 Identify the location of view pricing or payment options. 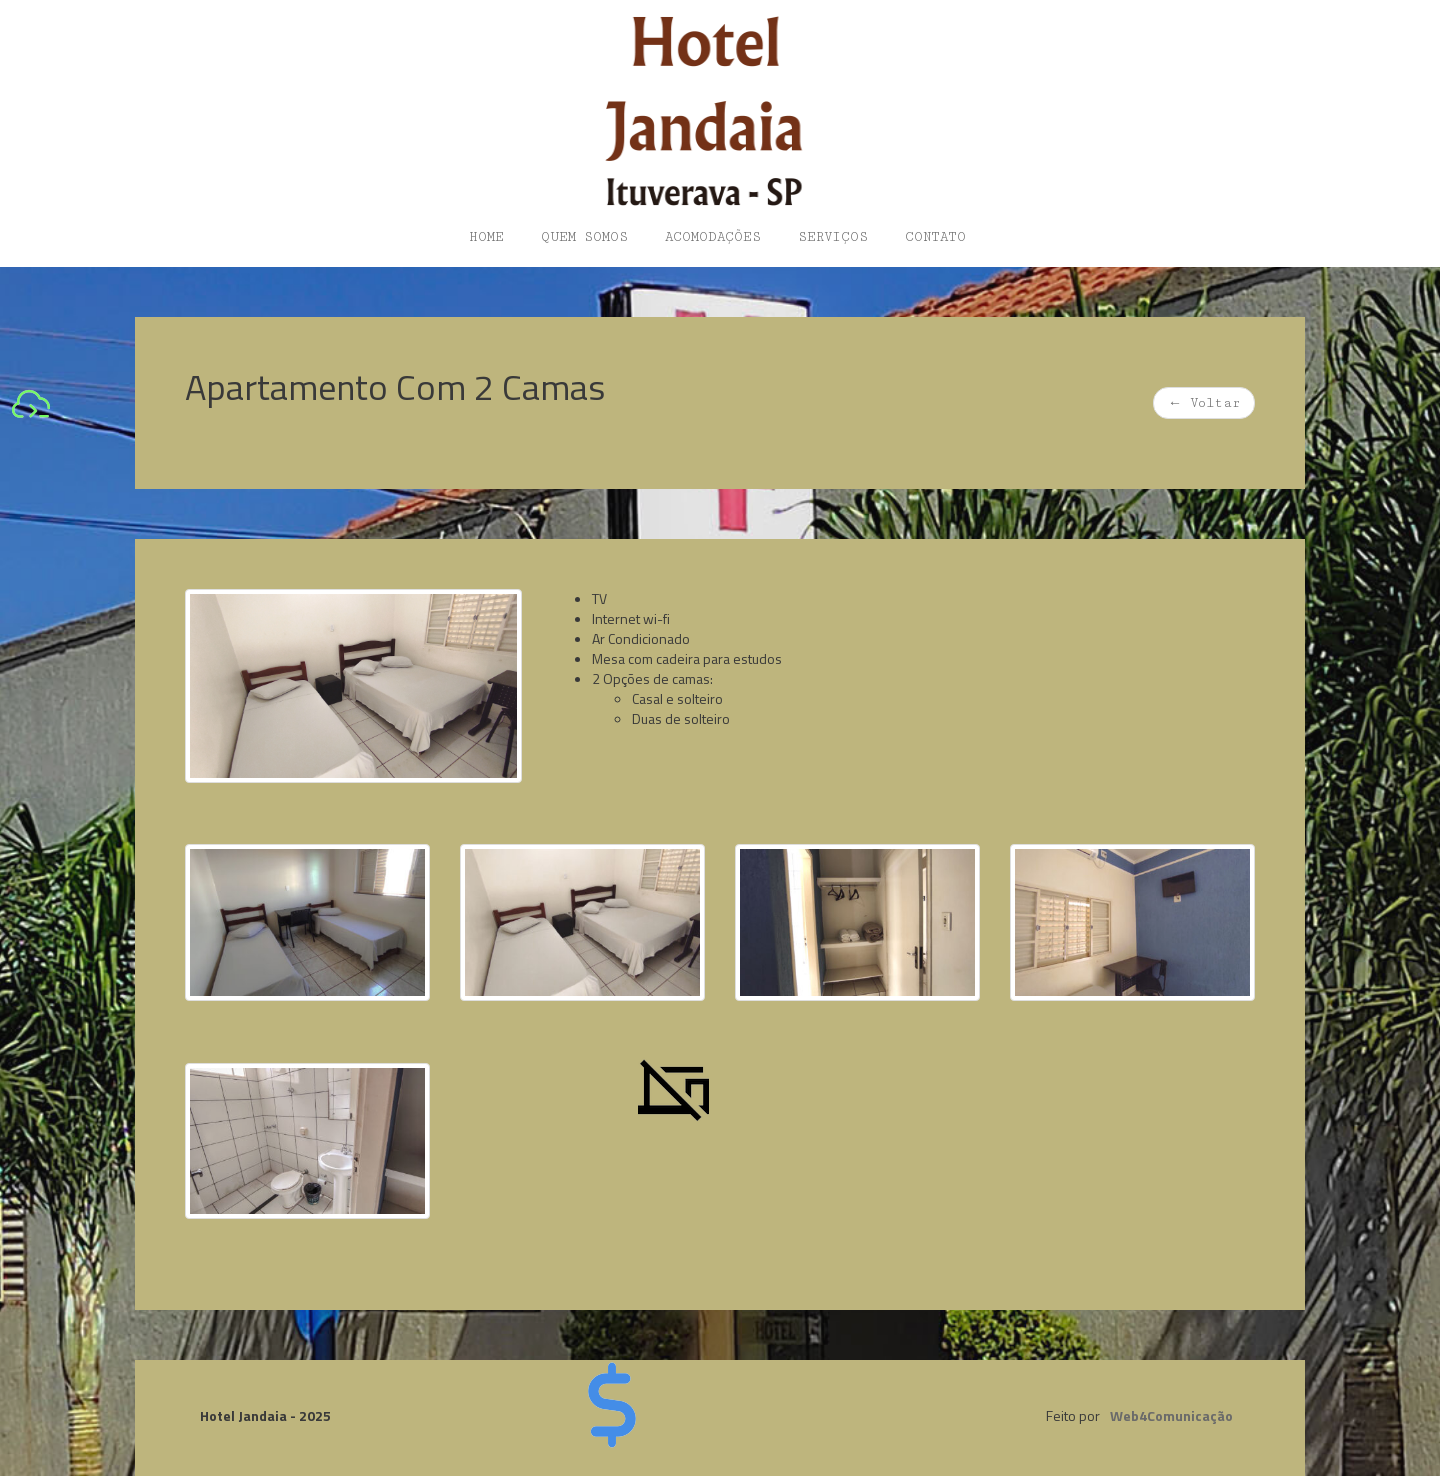
(612, 1405).